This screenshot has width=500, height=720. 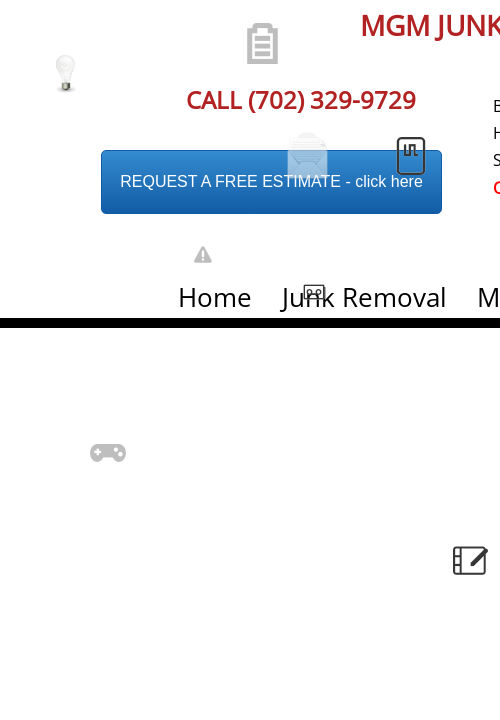 I want to click on indicates informational message or tip, so click(x=66, y=74).